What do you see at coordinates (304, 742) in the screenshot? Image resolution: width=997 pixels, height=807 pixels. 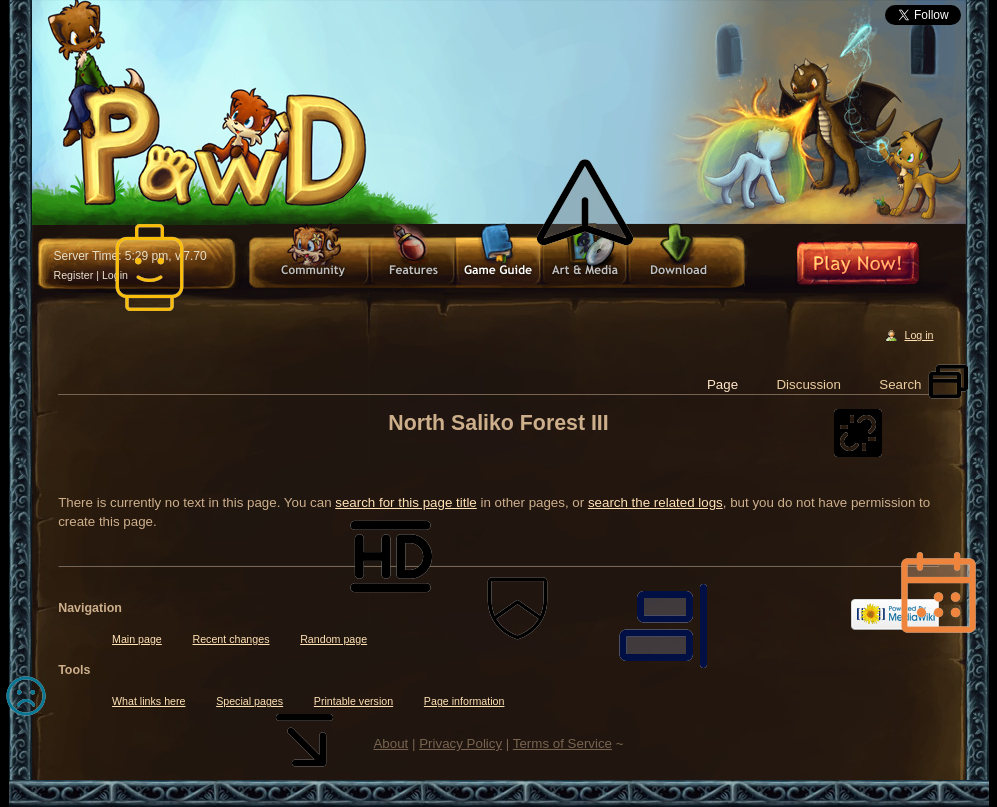 I see `move item to bottom-right corner` at bounding box center [304, 742].